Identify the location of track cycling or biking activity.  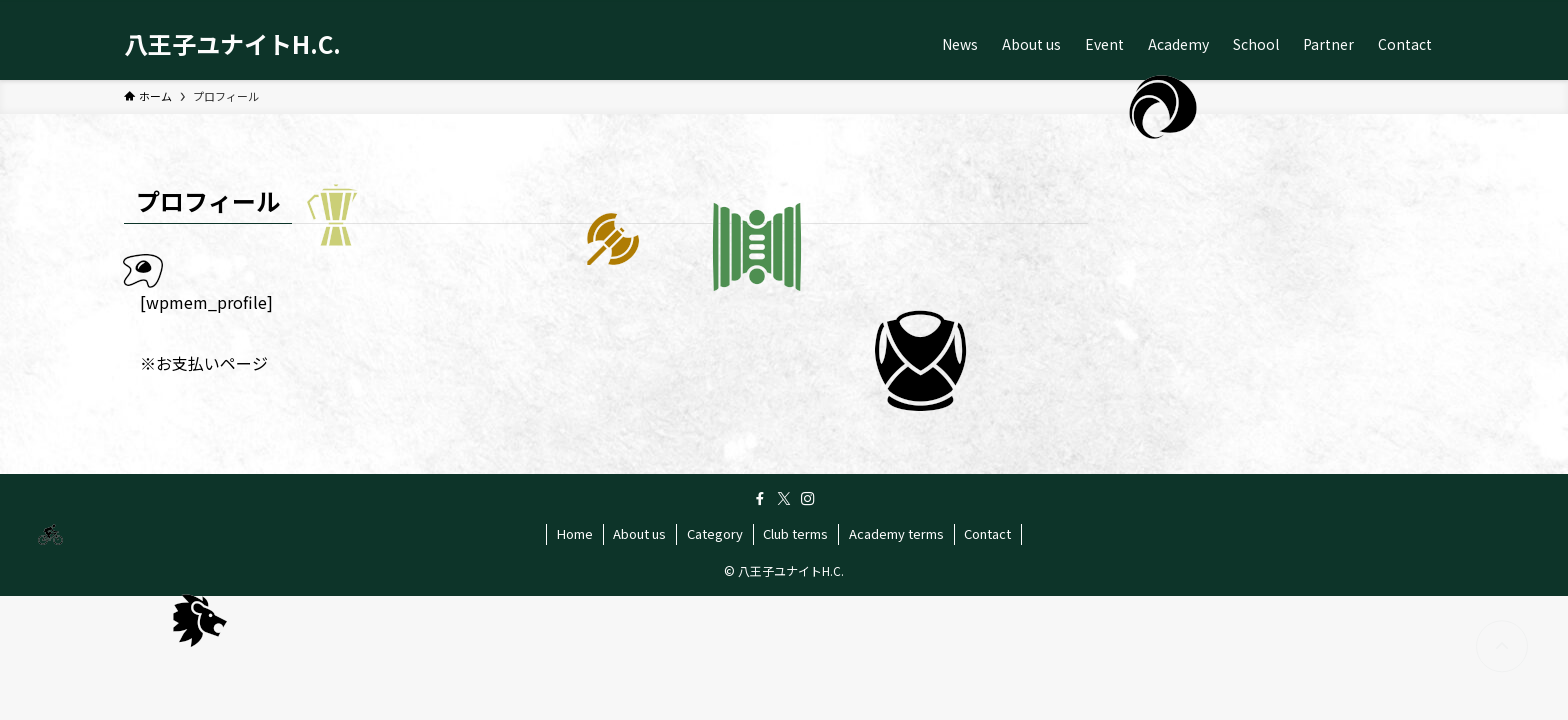
(50, 534).